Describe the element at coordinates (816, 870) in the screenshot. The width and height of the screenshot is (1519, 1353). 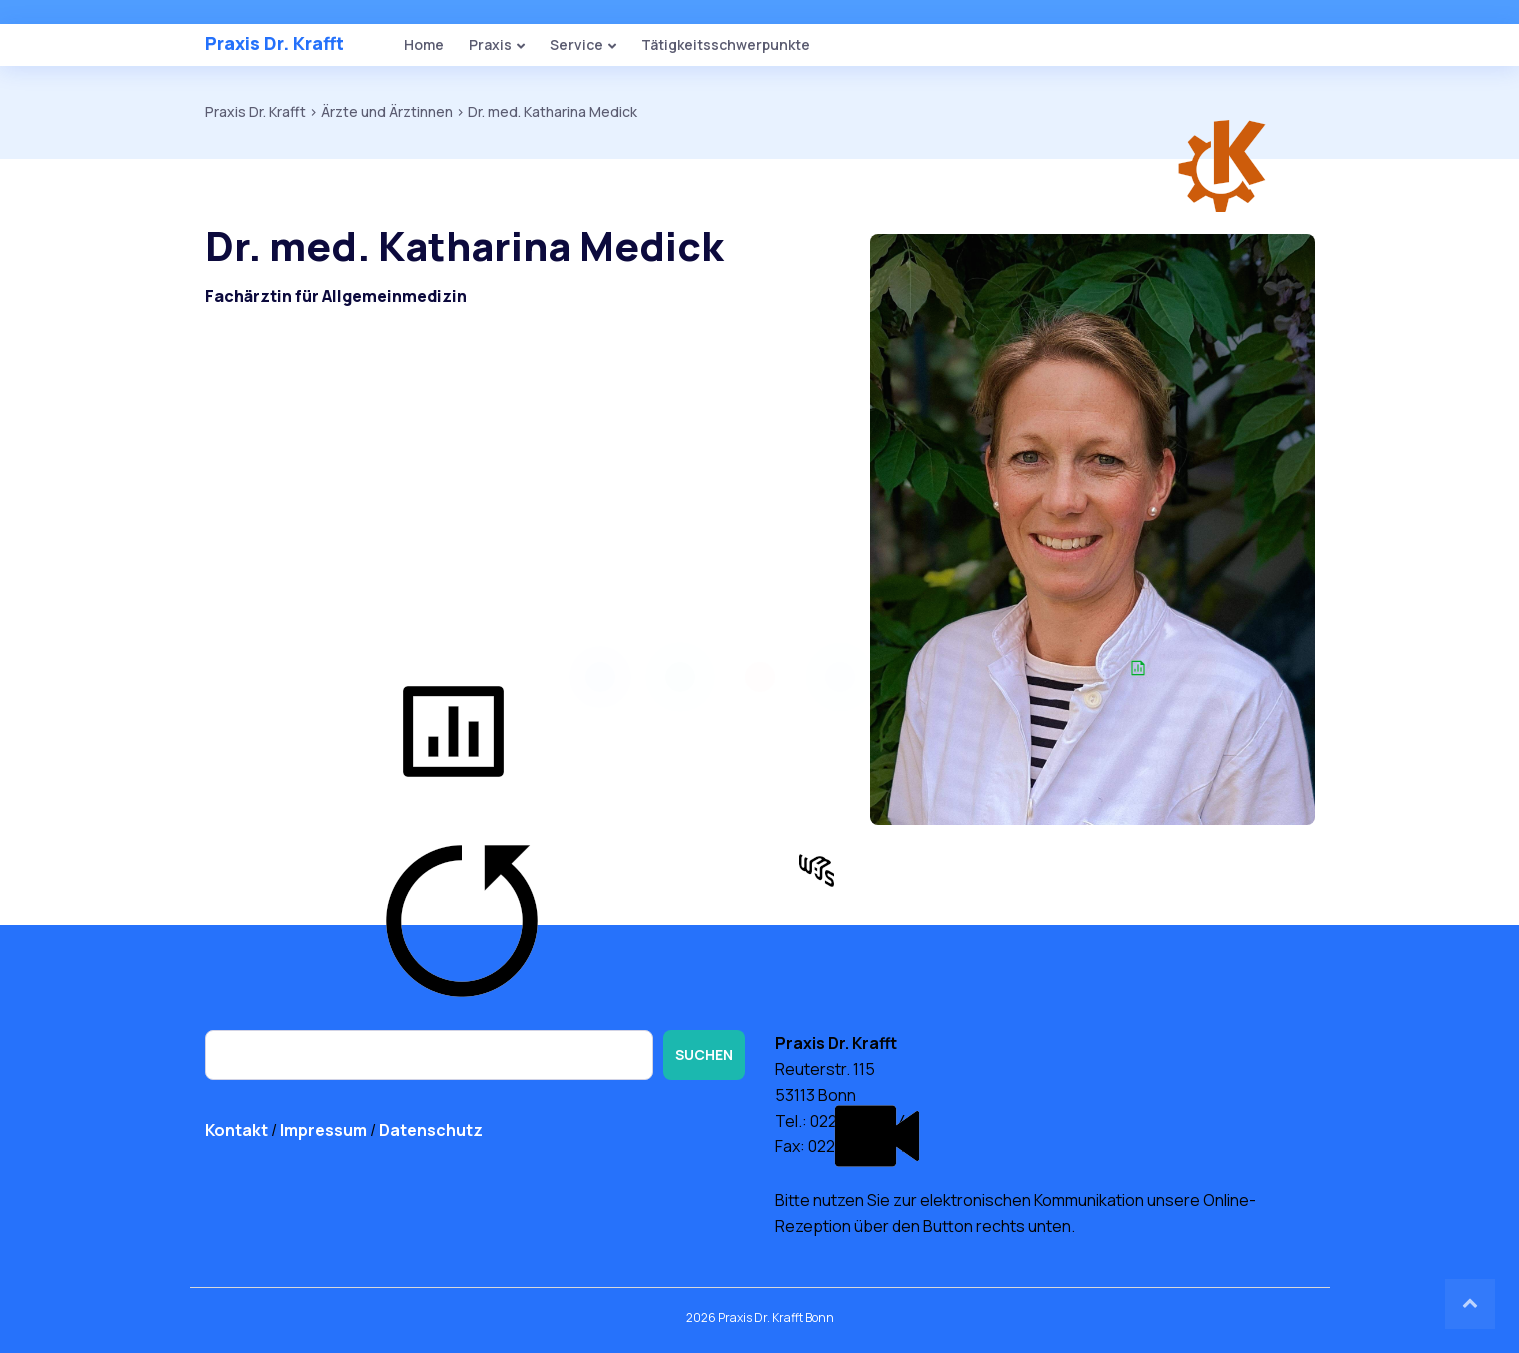
I see `web3.js library or project branding` at that location.